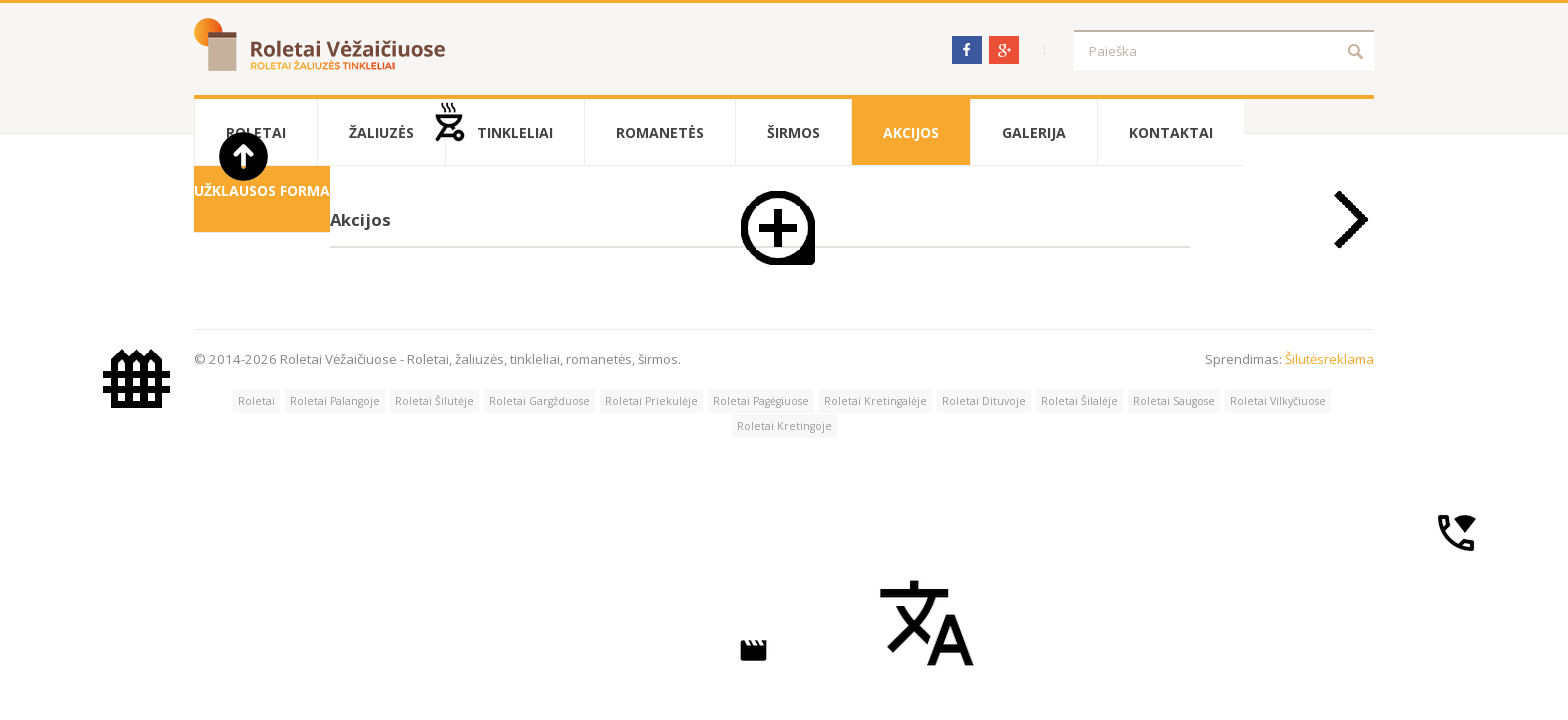  What do you see at coordinates (136, 378) in the screenshot?
I see `access fence or boundary settings` at bounding box center [136, 378].